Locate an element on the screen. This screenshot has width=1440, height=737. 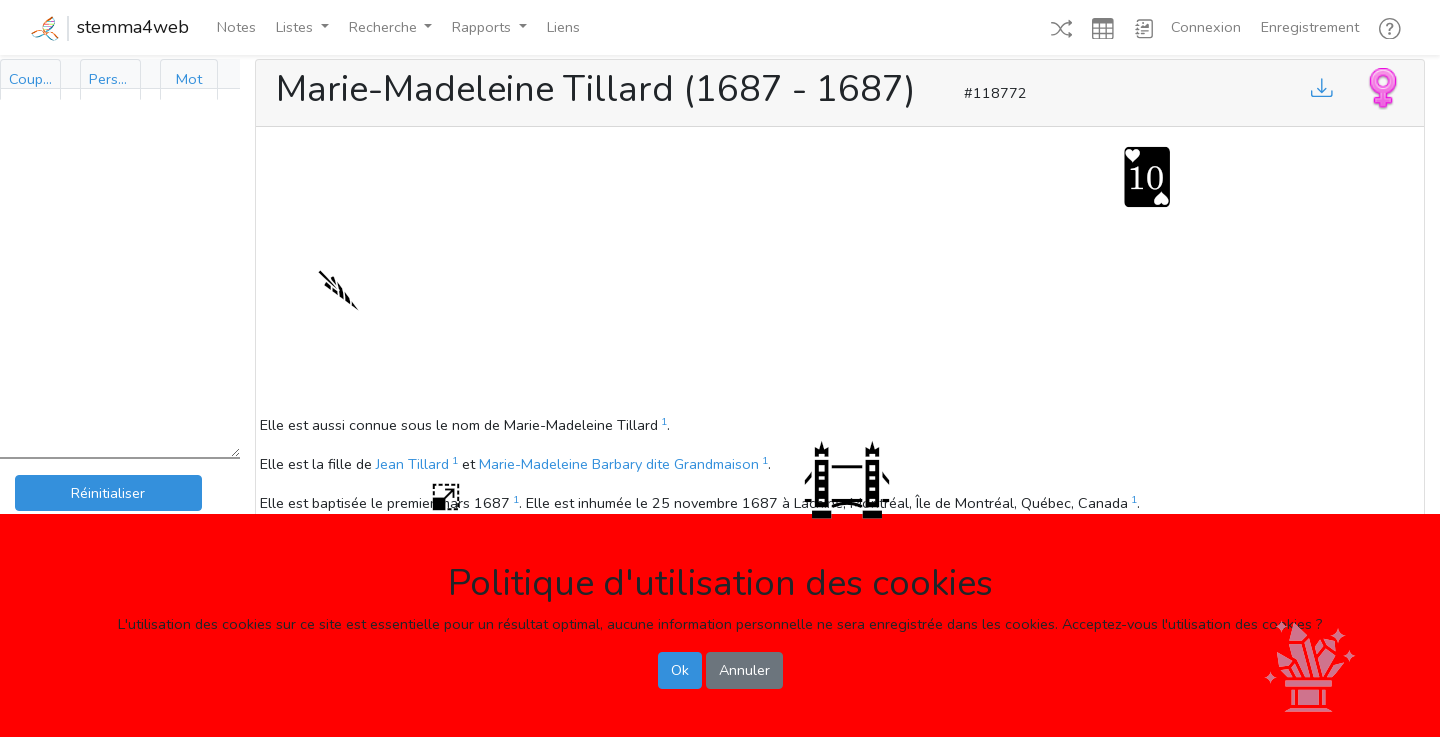
access the crystal shrine location in-game is located at coordinates (1308, 666).